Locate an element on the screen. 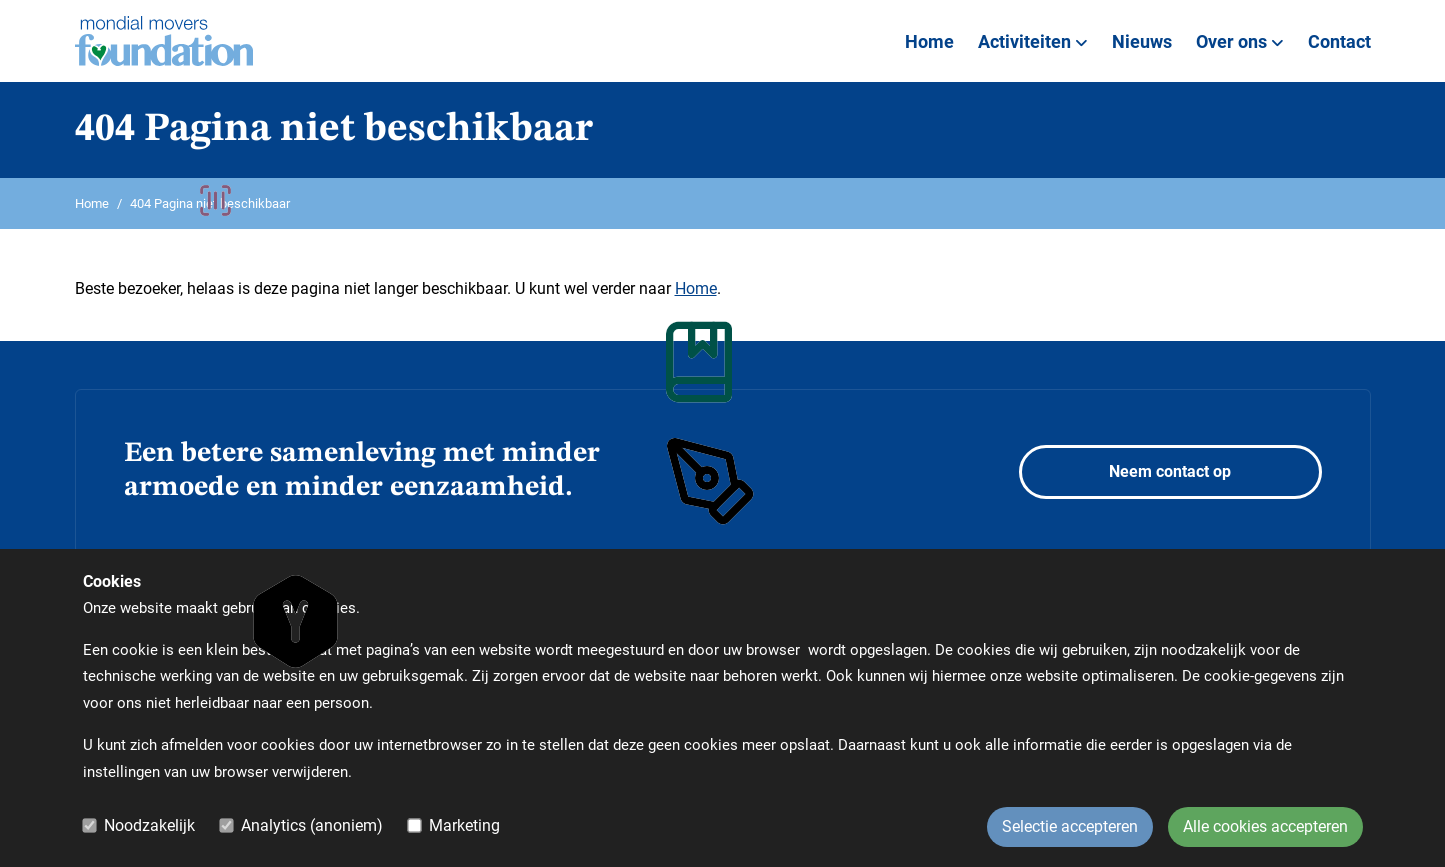 Image resolution: width=1445 pixels, height=867 pixels. view your bookmarked items is located at coordinates (699, 362).